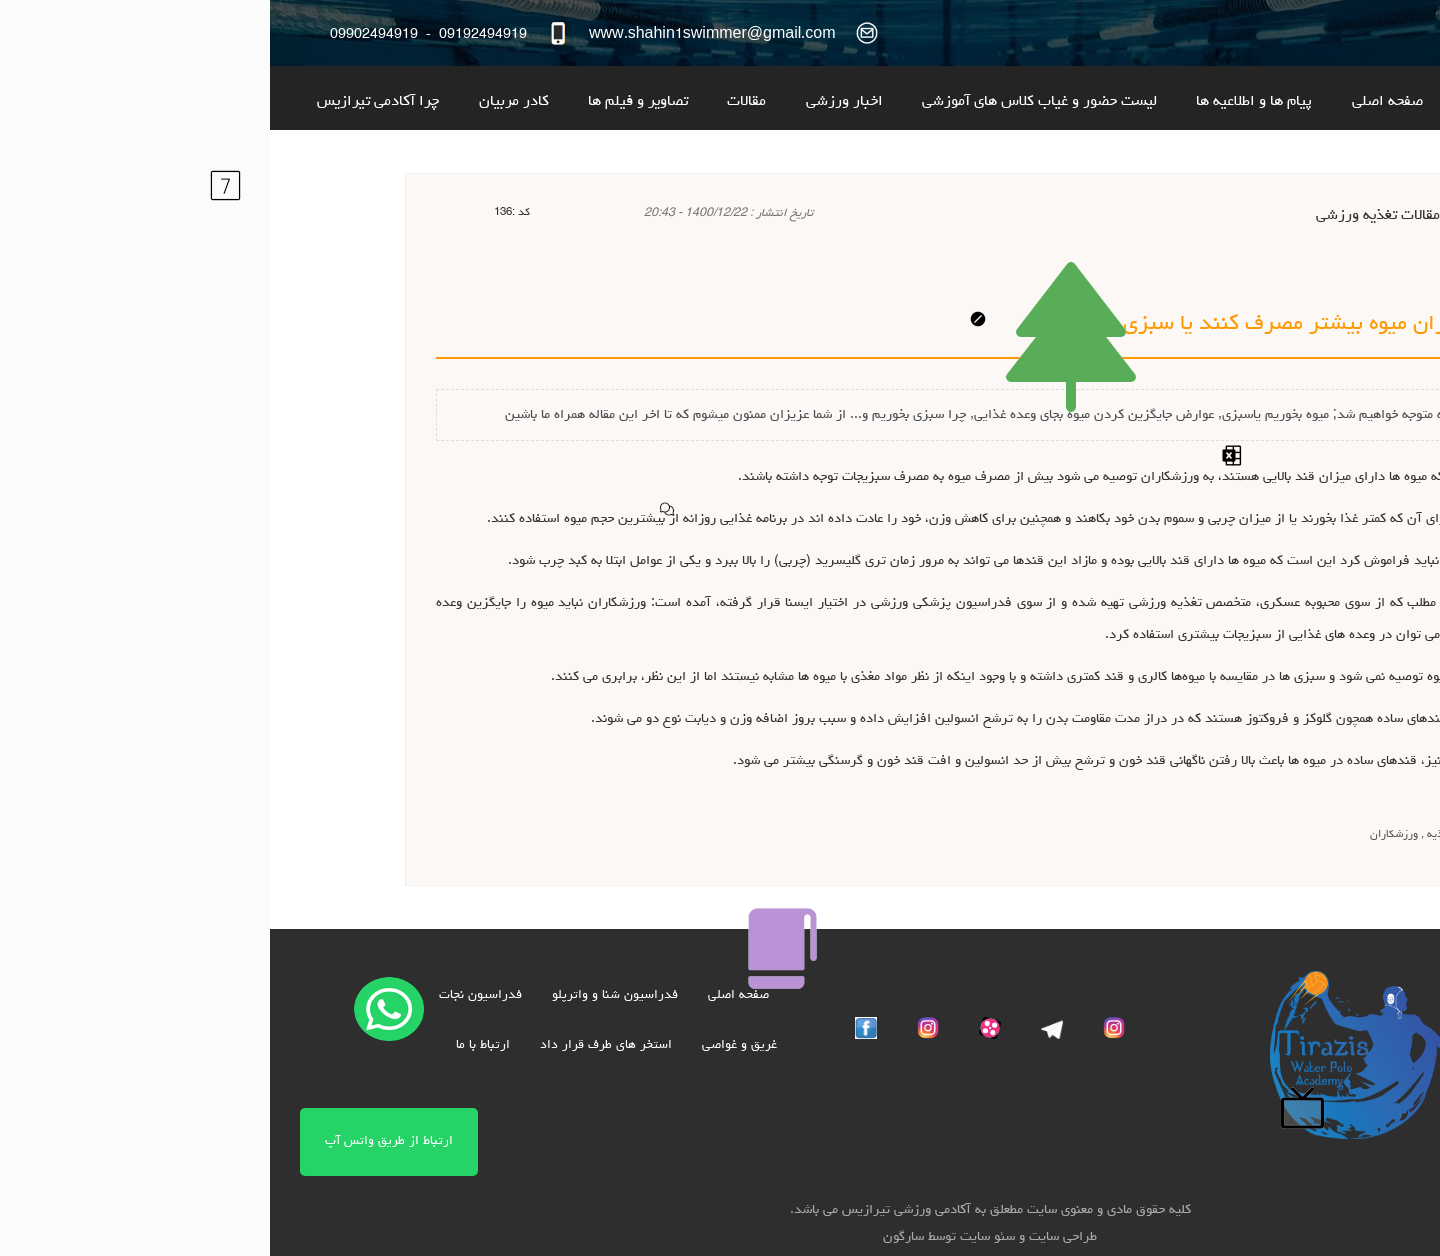 The image size is (1440, 1256). Describe the element at coordinates (1302, 1110) in the screenshot. I see `access TV or video streaming features` at that location.